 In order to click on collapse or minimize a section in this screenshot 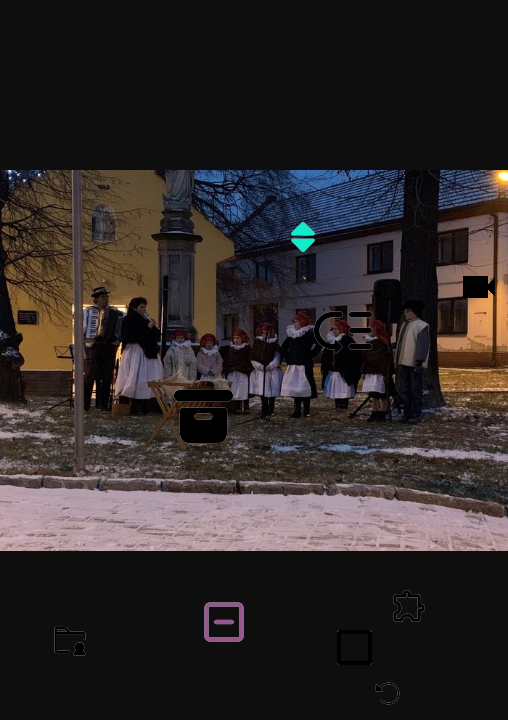, I will do `click(224, 622)`.